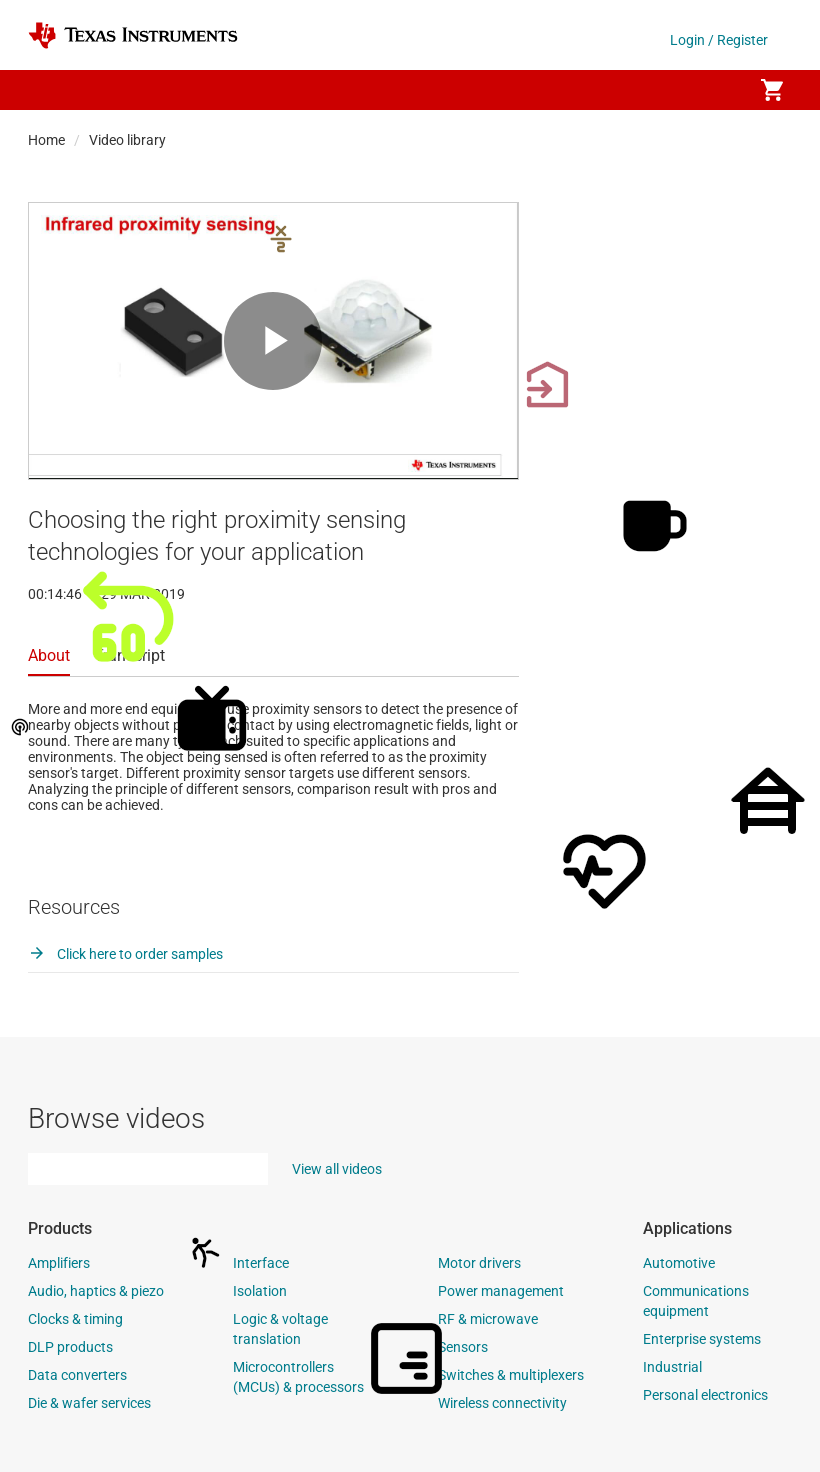  What do you see at coordinates (205, 1252) in the screenshot?
I see `indicates a fall hazard or warning` at bounding box center [205, 1252].